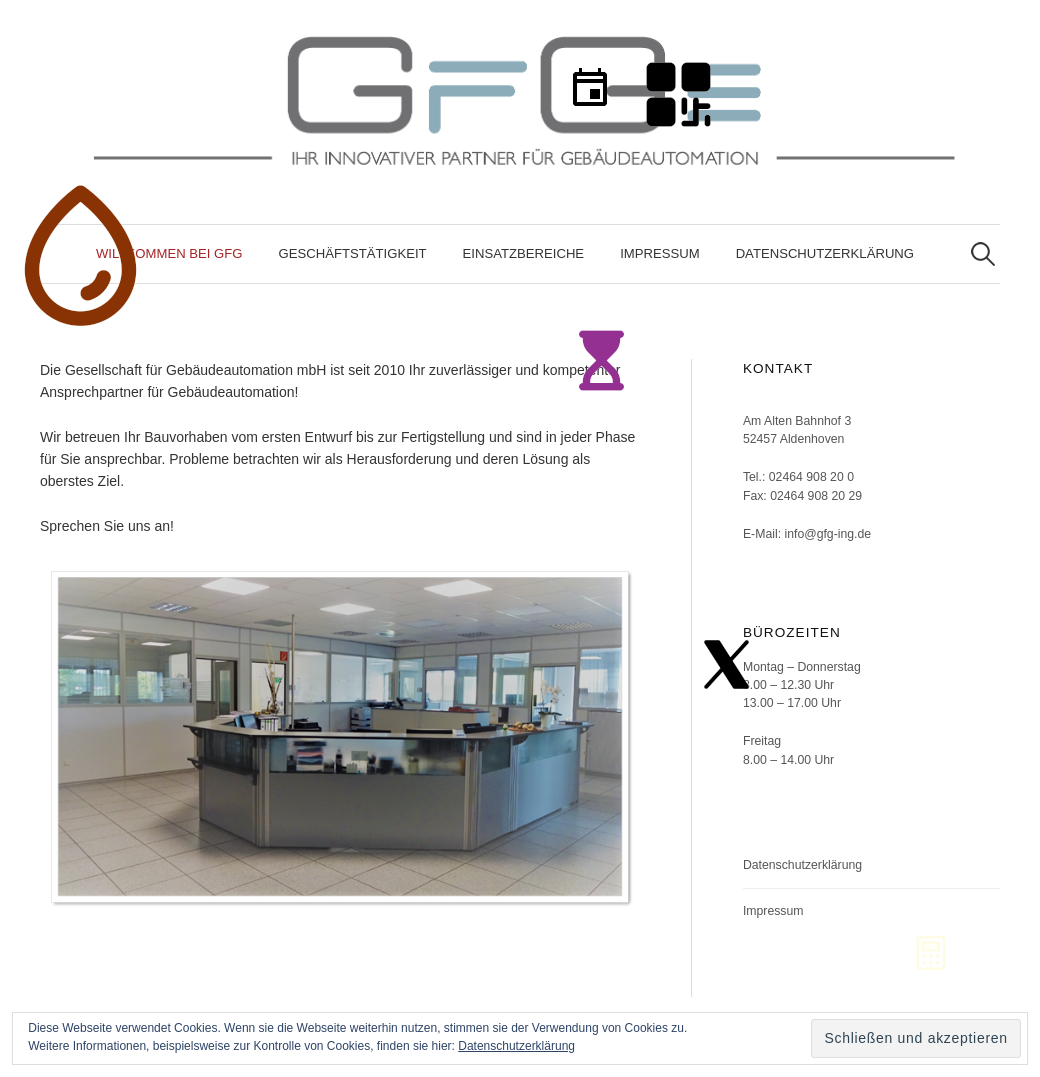 This screenshot has height=1077, width=1040. I want to click on add a calendar event, so click(590, 89).